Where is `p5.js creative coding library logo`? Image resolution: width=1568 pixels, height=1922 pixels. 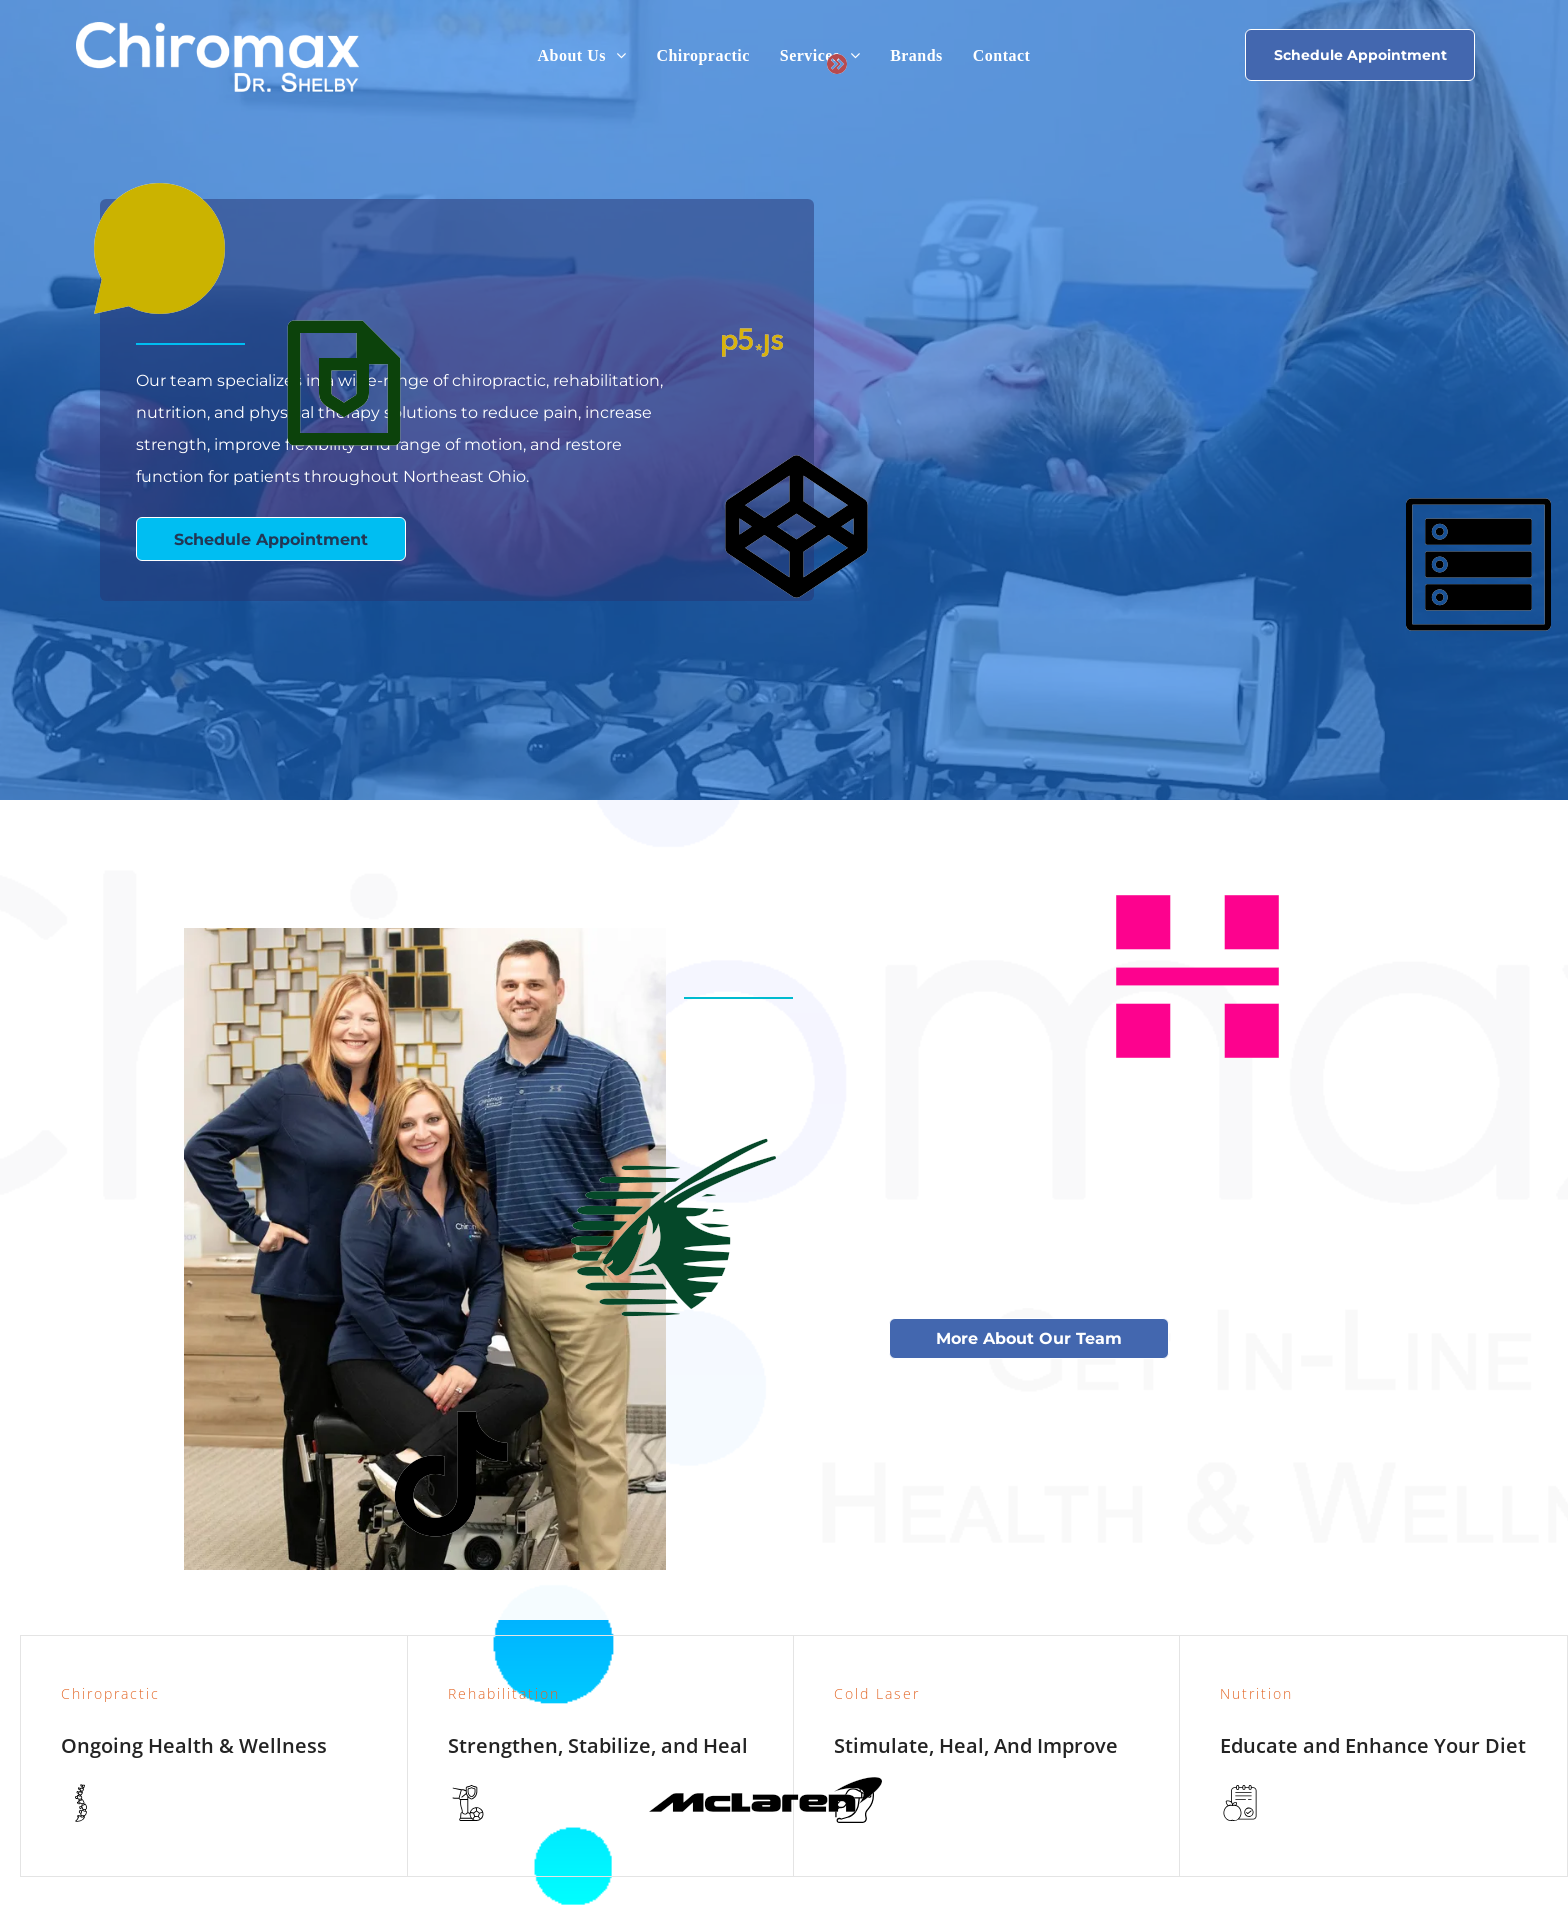
p5.js creative coding library logo is located at coordinates (752, 342).